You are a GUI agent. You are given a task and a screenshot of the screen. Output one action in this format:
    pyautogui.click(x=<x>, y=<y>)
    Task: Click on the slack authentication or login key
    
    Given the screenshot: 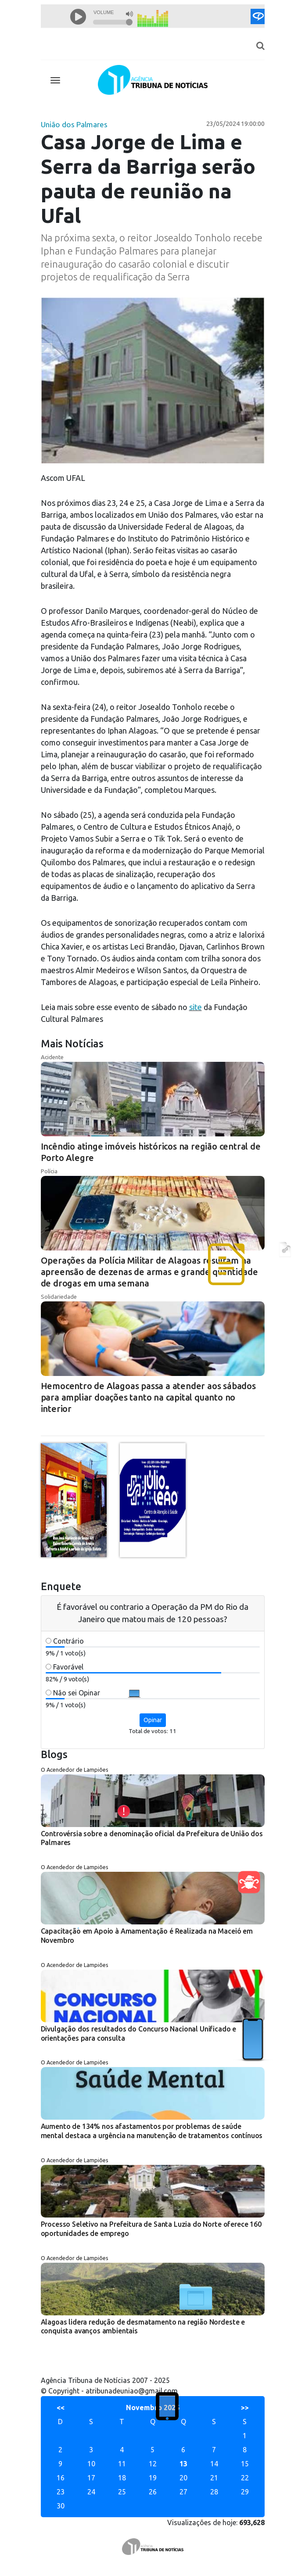 What is the action you would take?
    pyautogui.click(x=285, y=1250)
    